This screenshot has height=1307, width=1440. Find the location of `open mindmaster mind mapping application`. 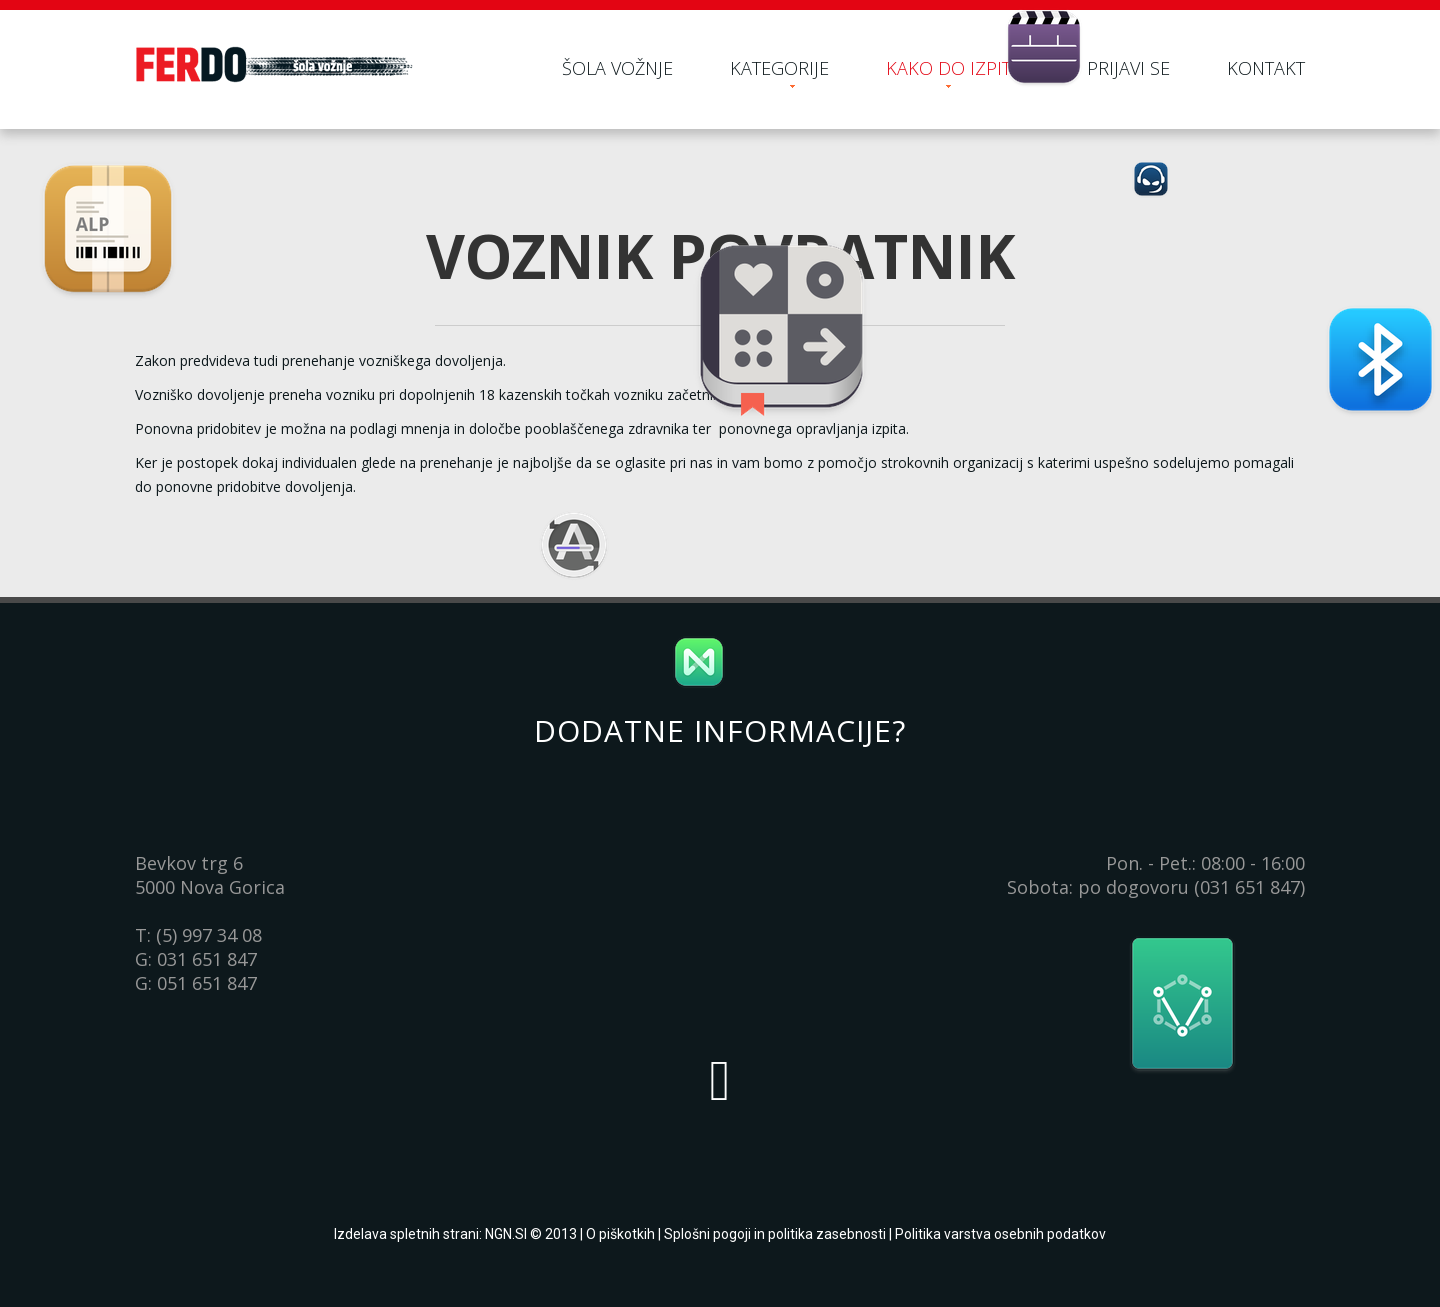

open mindmaster mind mapping application is located at coordinates (699, 662).